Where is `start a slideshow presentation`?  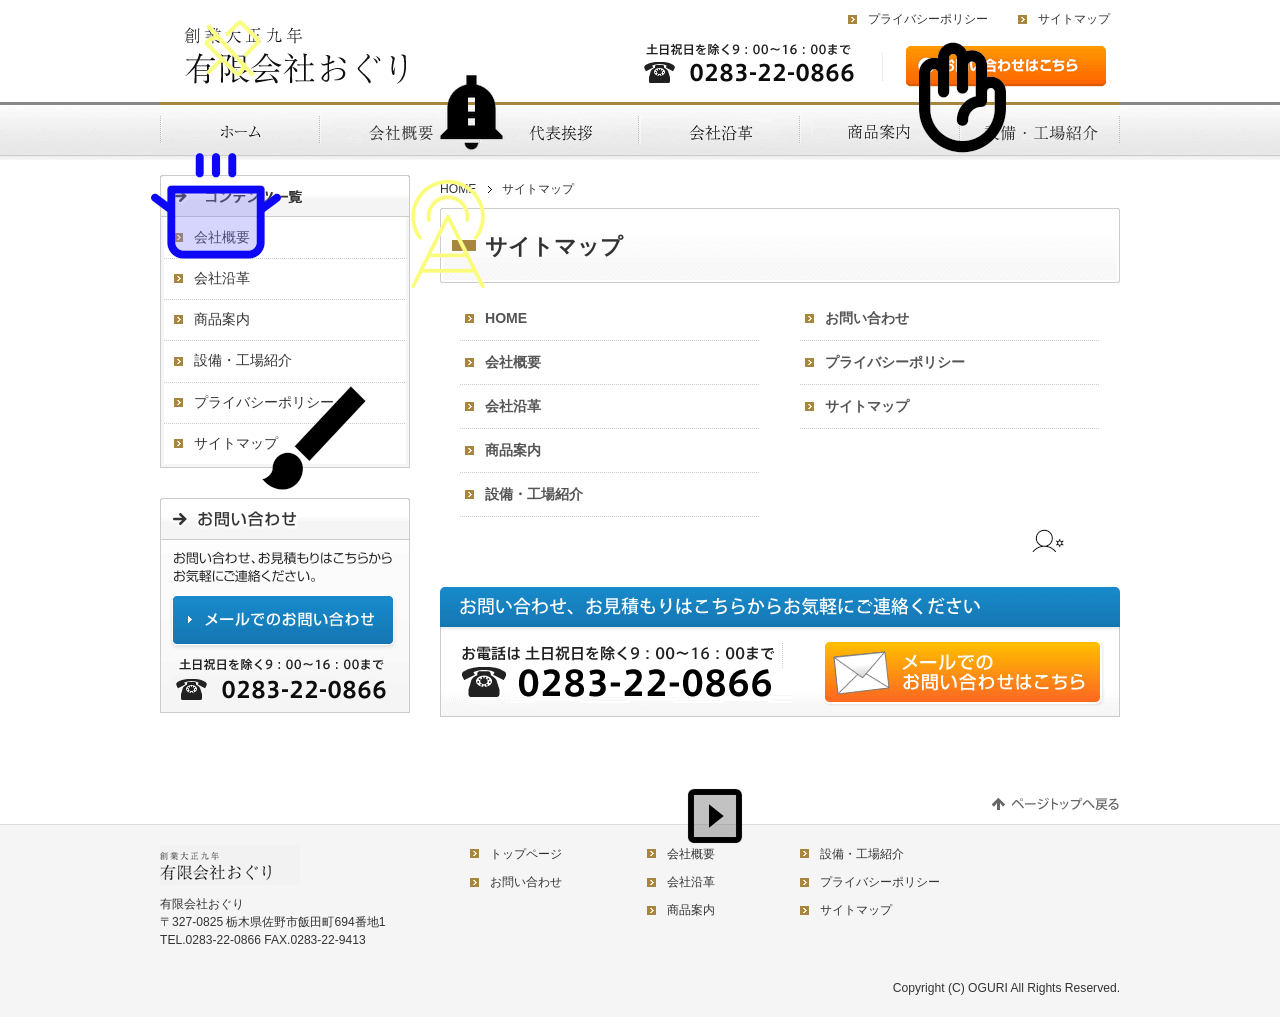 start a slideshow presentation is located at coordinates (715, 816).